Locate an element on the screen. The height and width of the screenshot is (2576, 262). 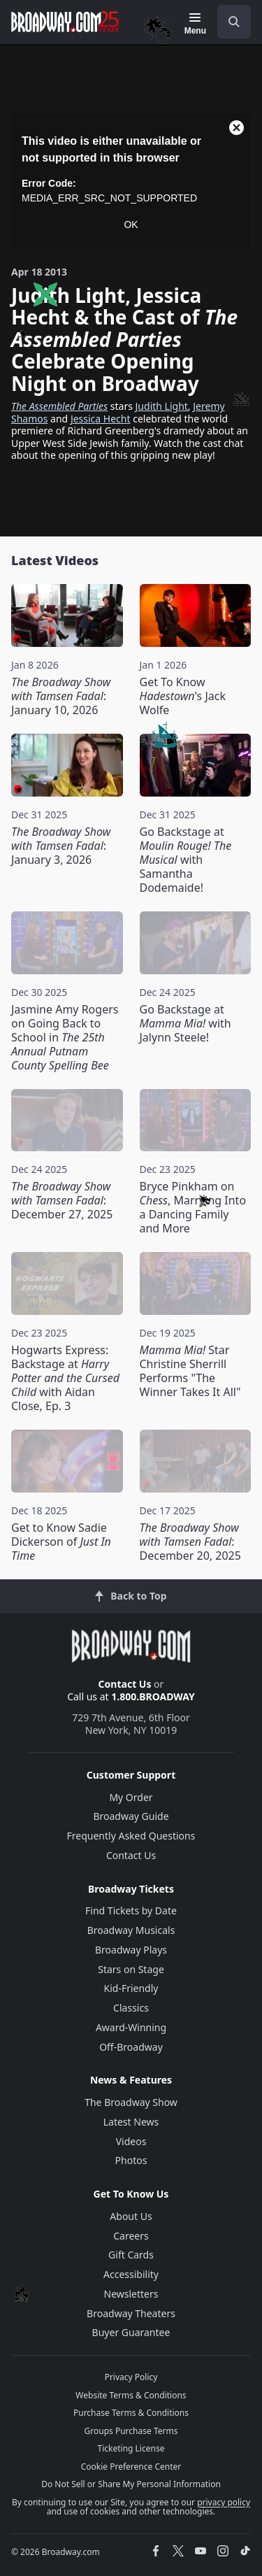
expand content in multiple directions is located at coordinates (45, 294).